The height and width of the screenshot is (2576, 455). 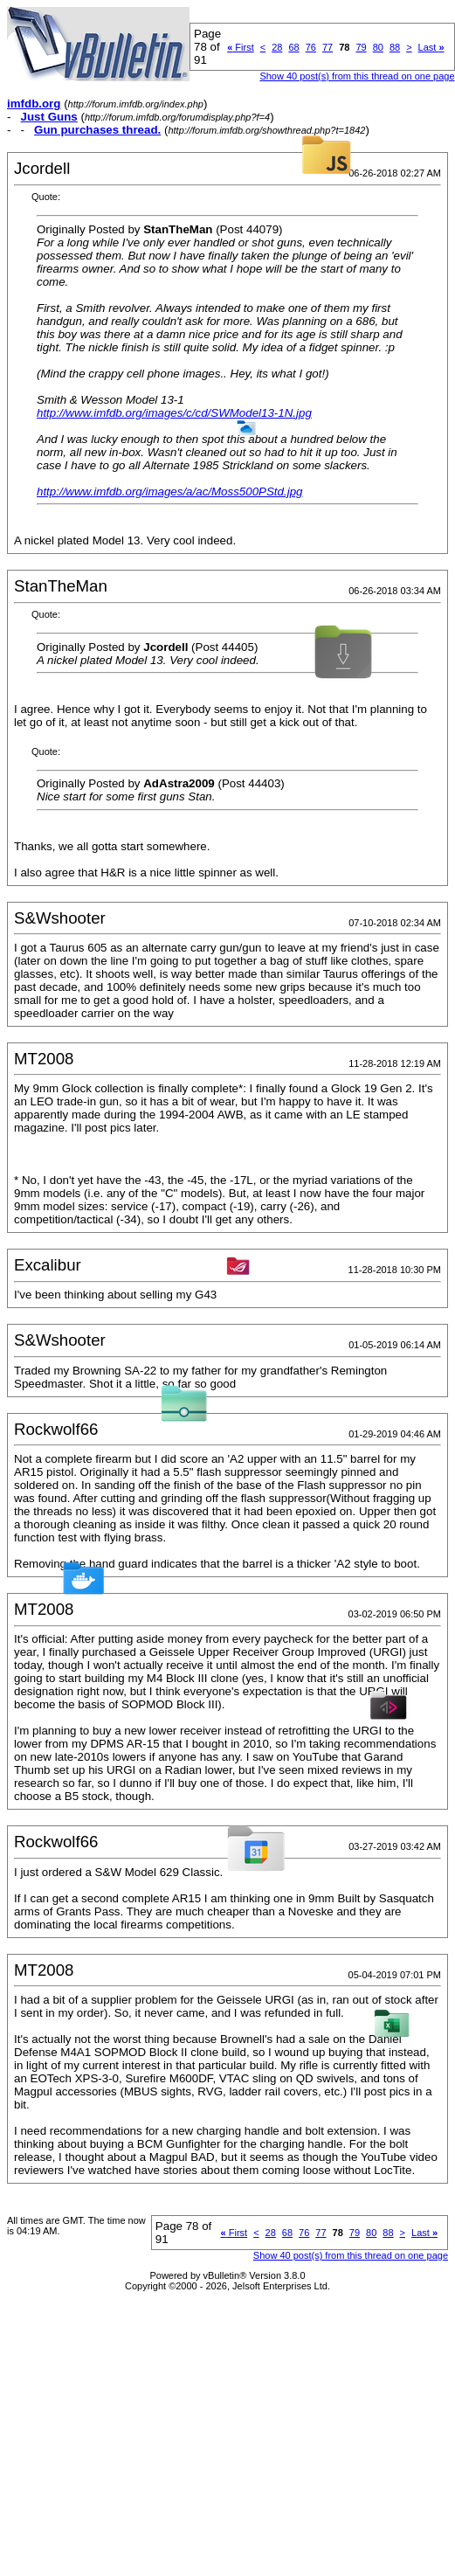 I want to click on open folder containing pokémon game files, so click(x=183, y=1404).